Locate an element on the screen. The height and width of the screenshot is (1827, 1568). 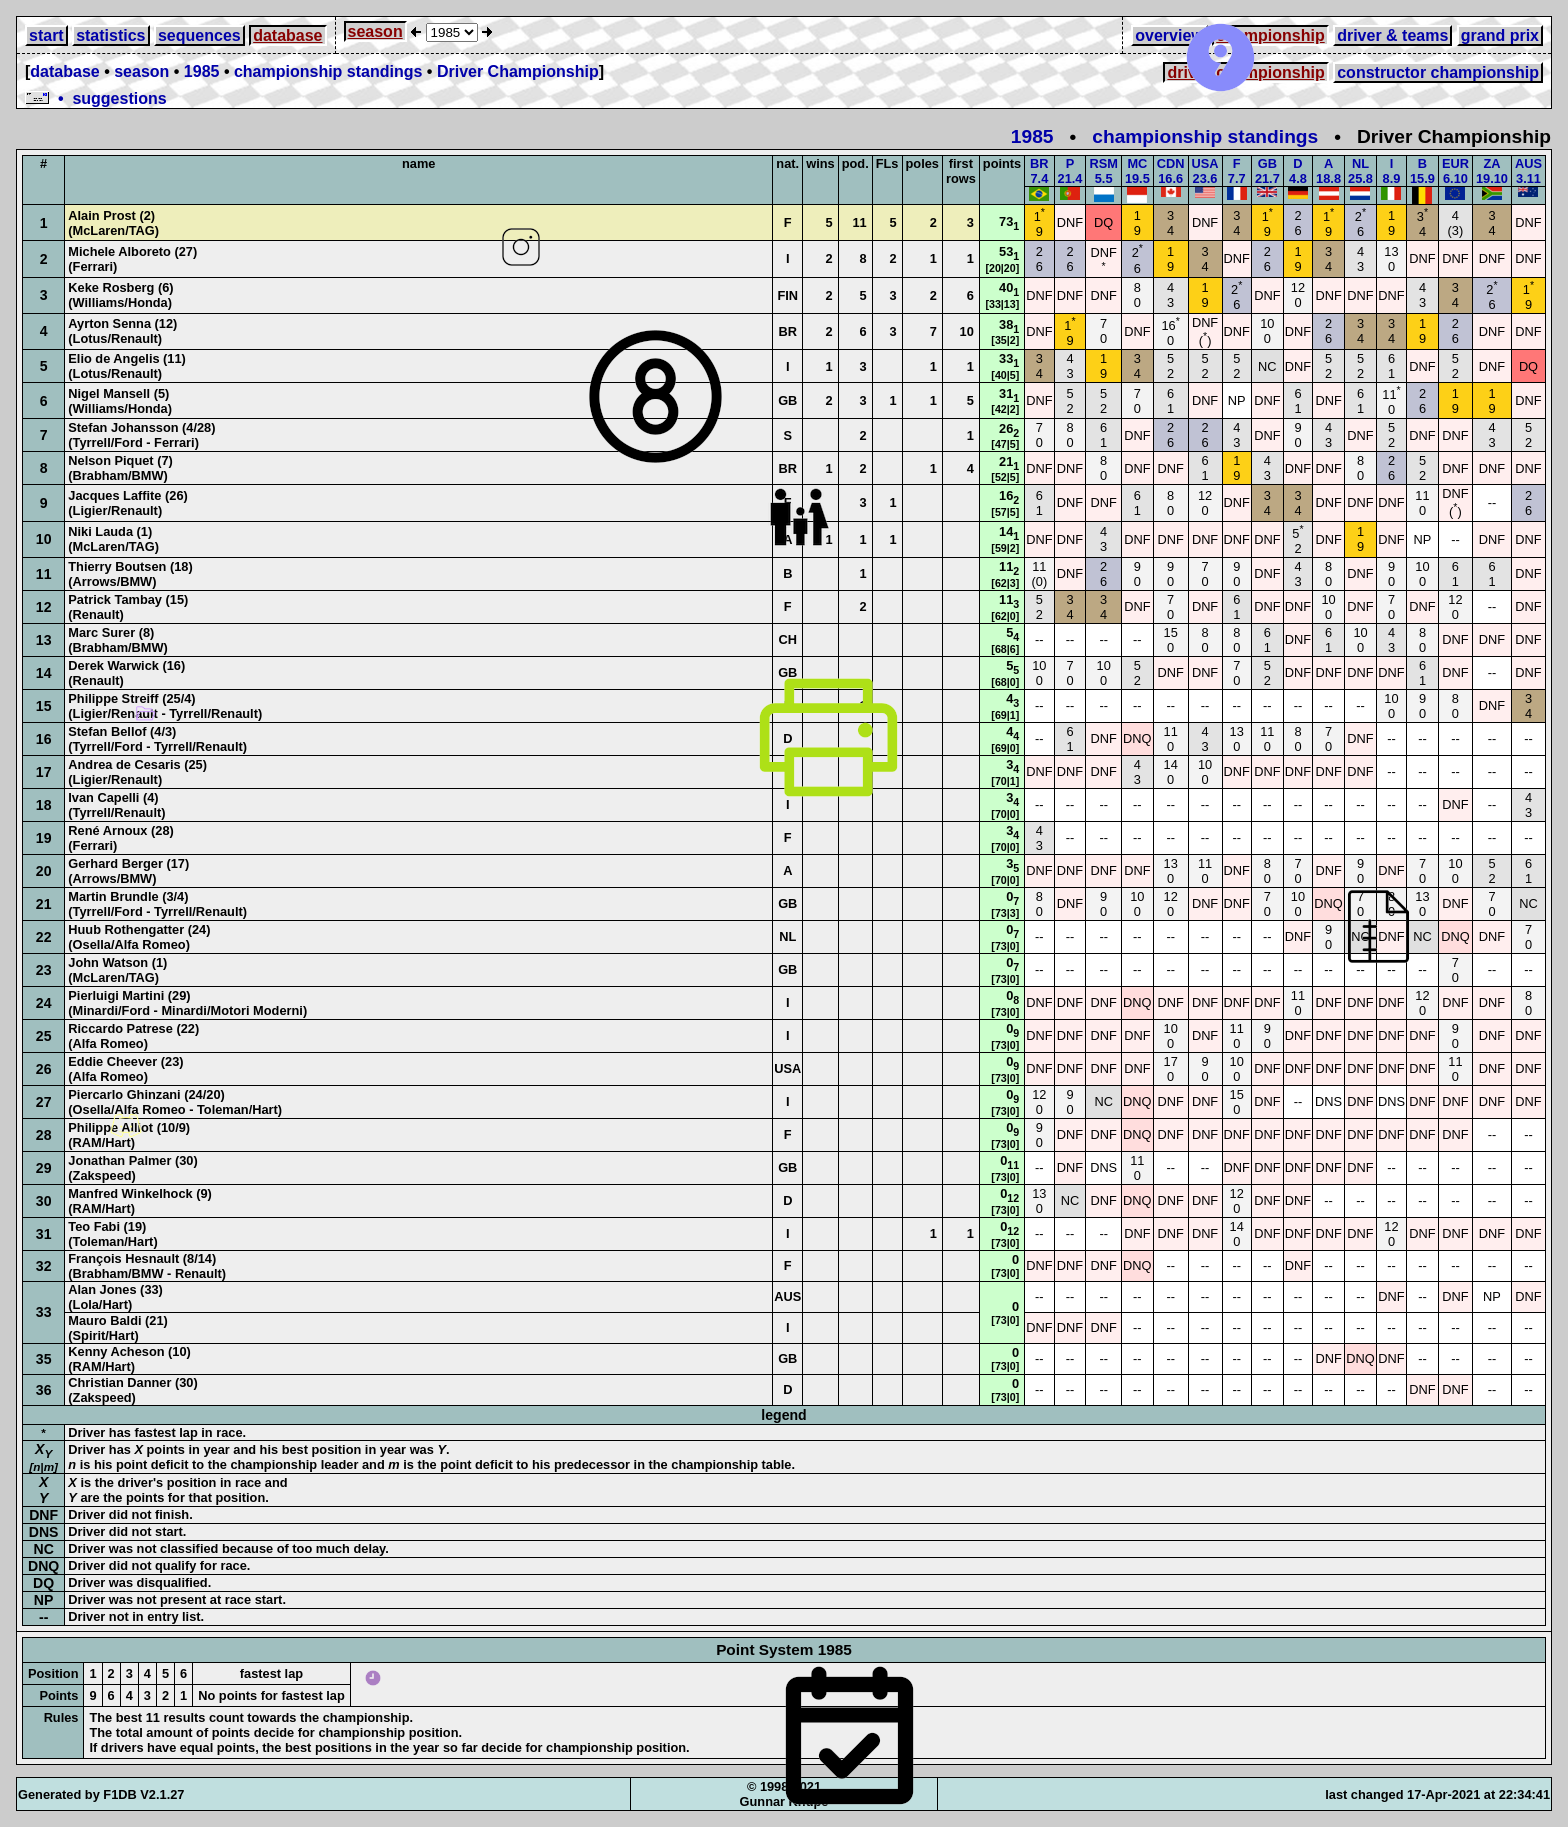
confirm or complete a scheduled event is located at coordinates (849, 1740).